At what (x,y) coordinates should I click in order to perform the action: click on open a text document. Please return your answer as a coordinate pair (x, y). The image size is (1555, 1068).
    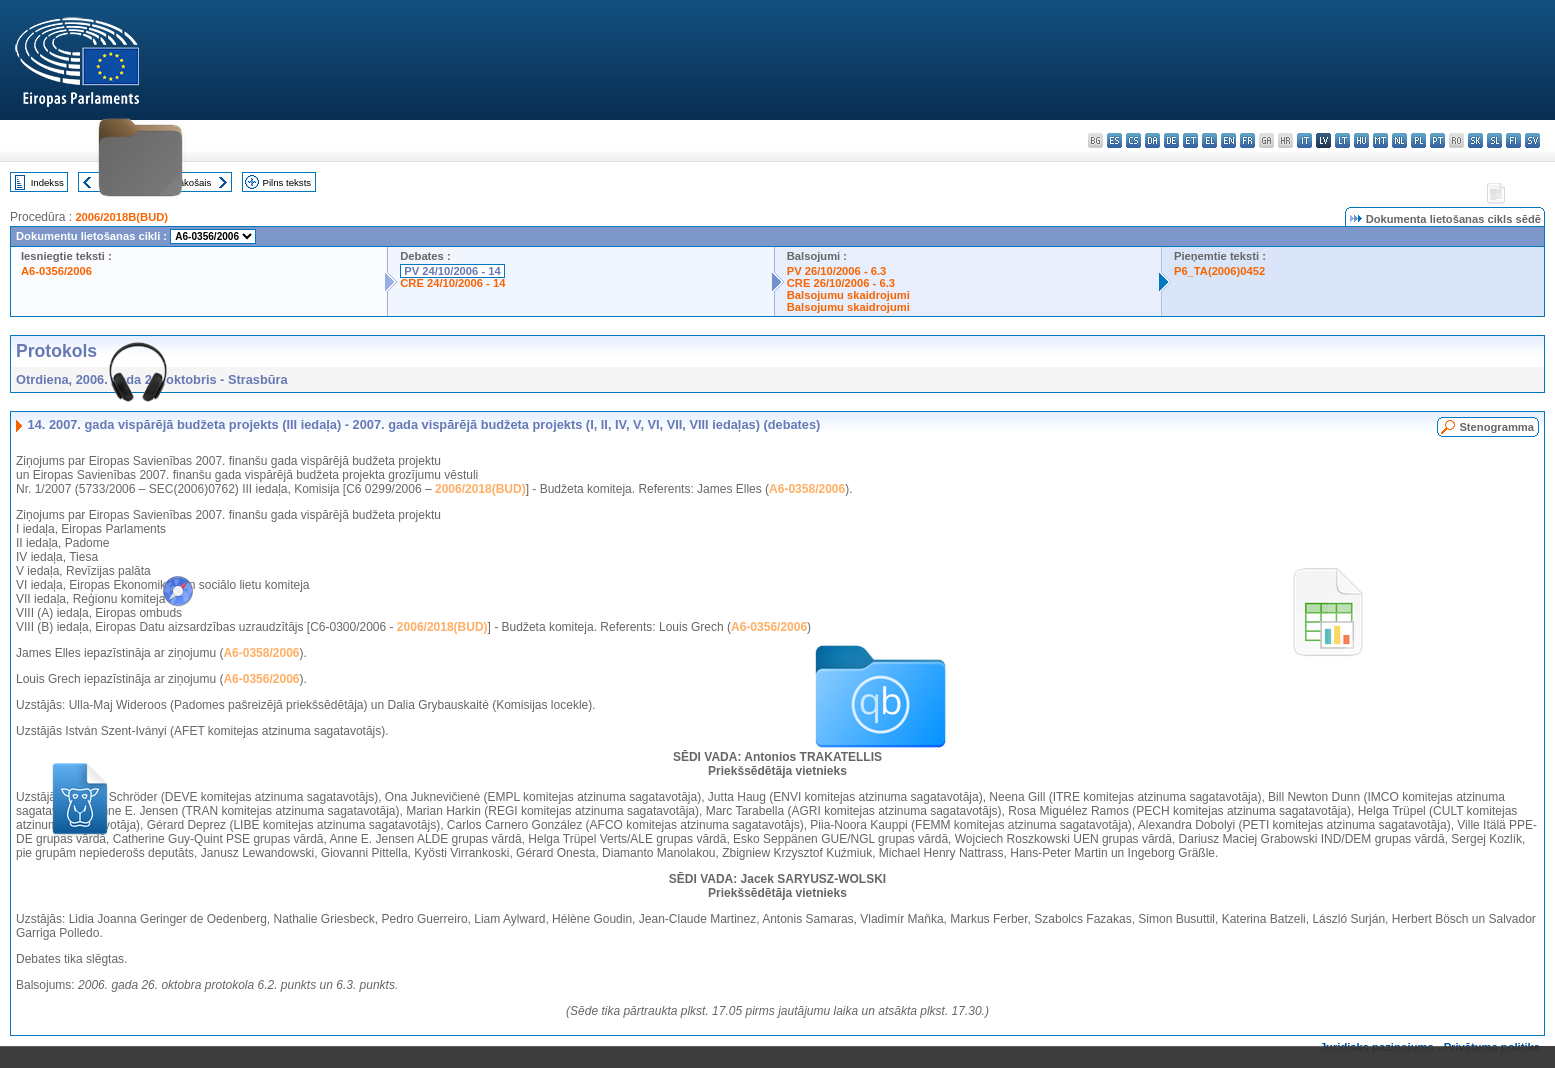
    Looking at the image, I should click on (1496, 193).